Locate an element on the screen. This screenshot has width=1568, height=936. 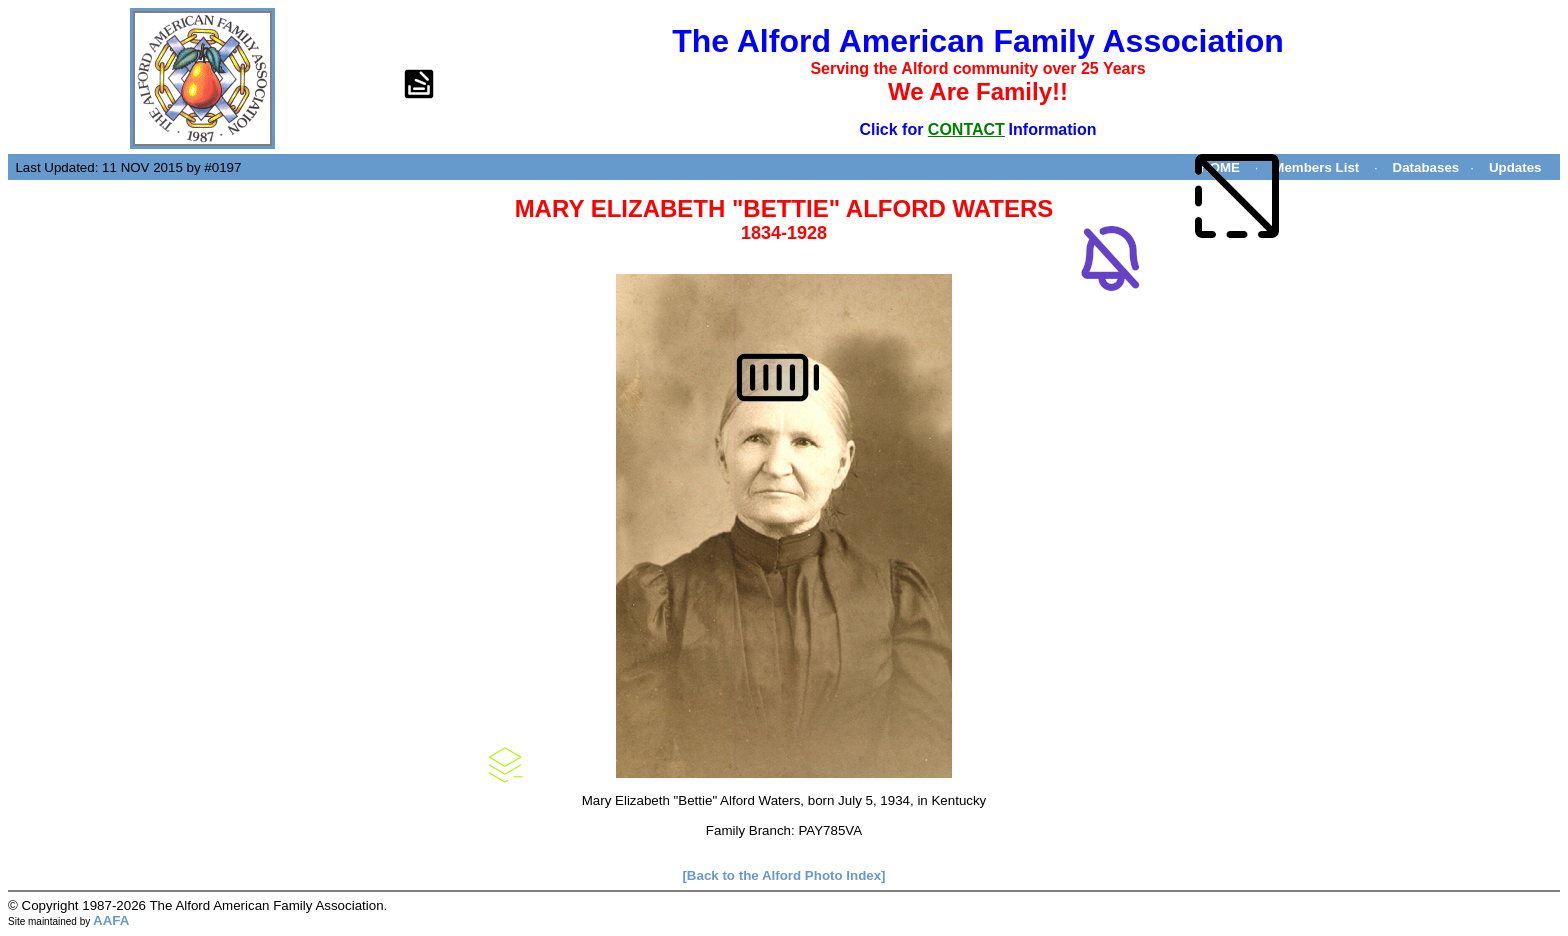
visit stack overflow for developer help is located at coordinates (419, 84).